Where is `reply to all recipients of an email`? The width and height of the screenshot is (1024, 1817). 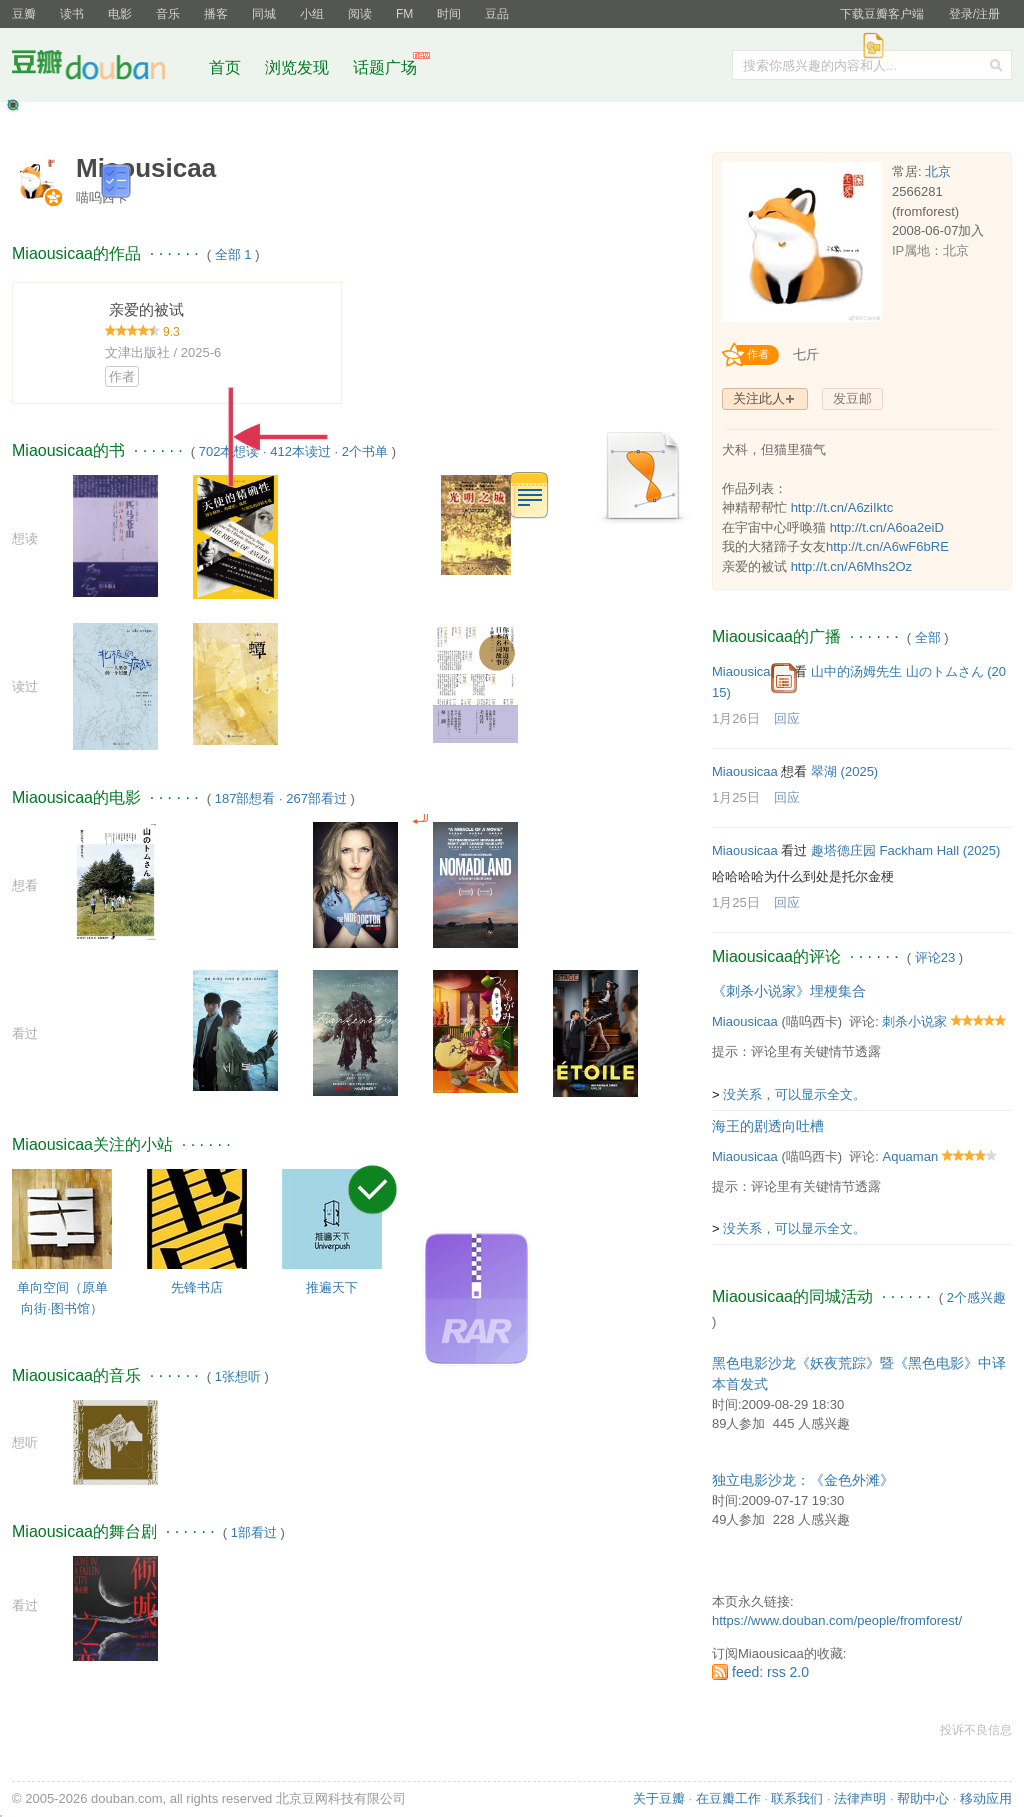
reply to all recipients of an email is located at coordinates (420, 818).